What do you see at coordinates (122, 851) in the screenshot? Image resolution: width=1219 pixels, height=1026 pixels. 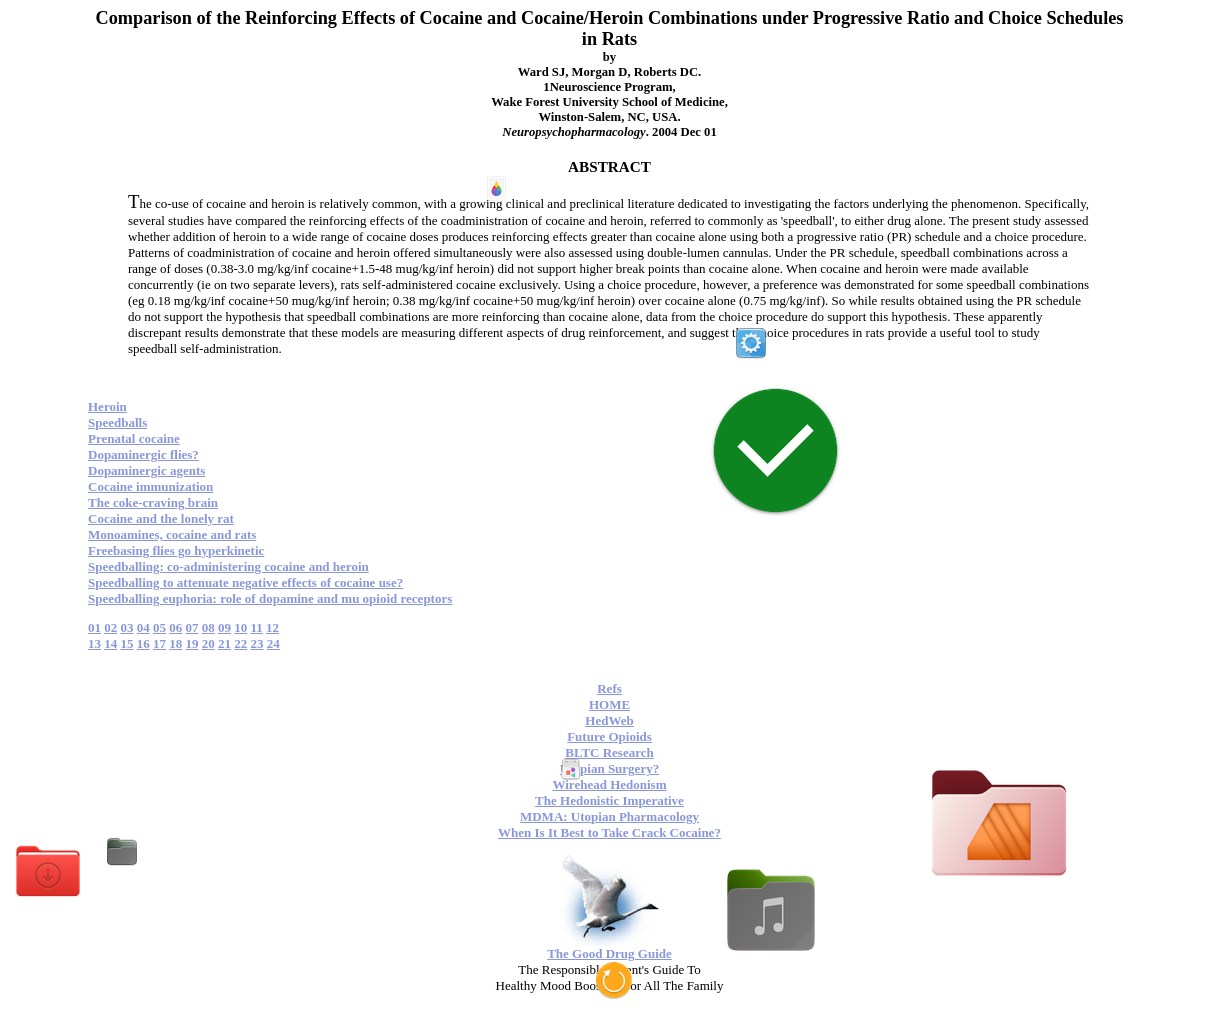 I see `indicates a valid drop target for dragging files` at bounding box center [122, 851].